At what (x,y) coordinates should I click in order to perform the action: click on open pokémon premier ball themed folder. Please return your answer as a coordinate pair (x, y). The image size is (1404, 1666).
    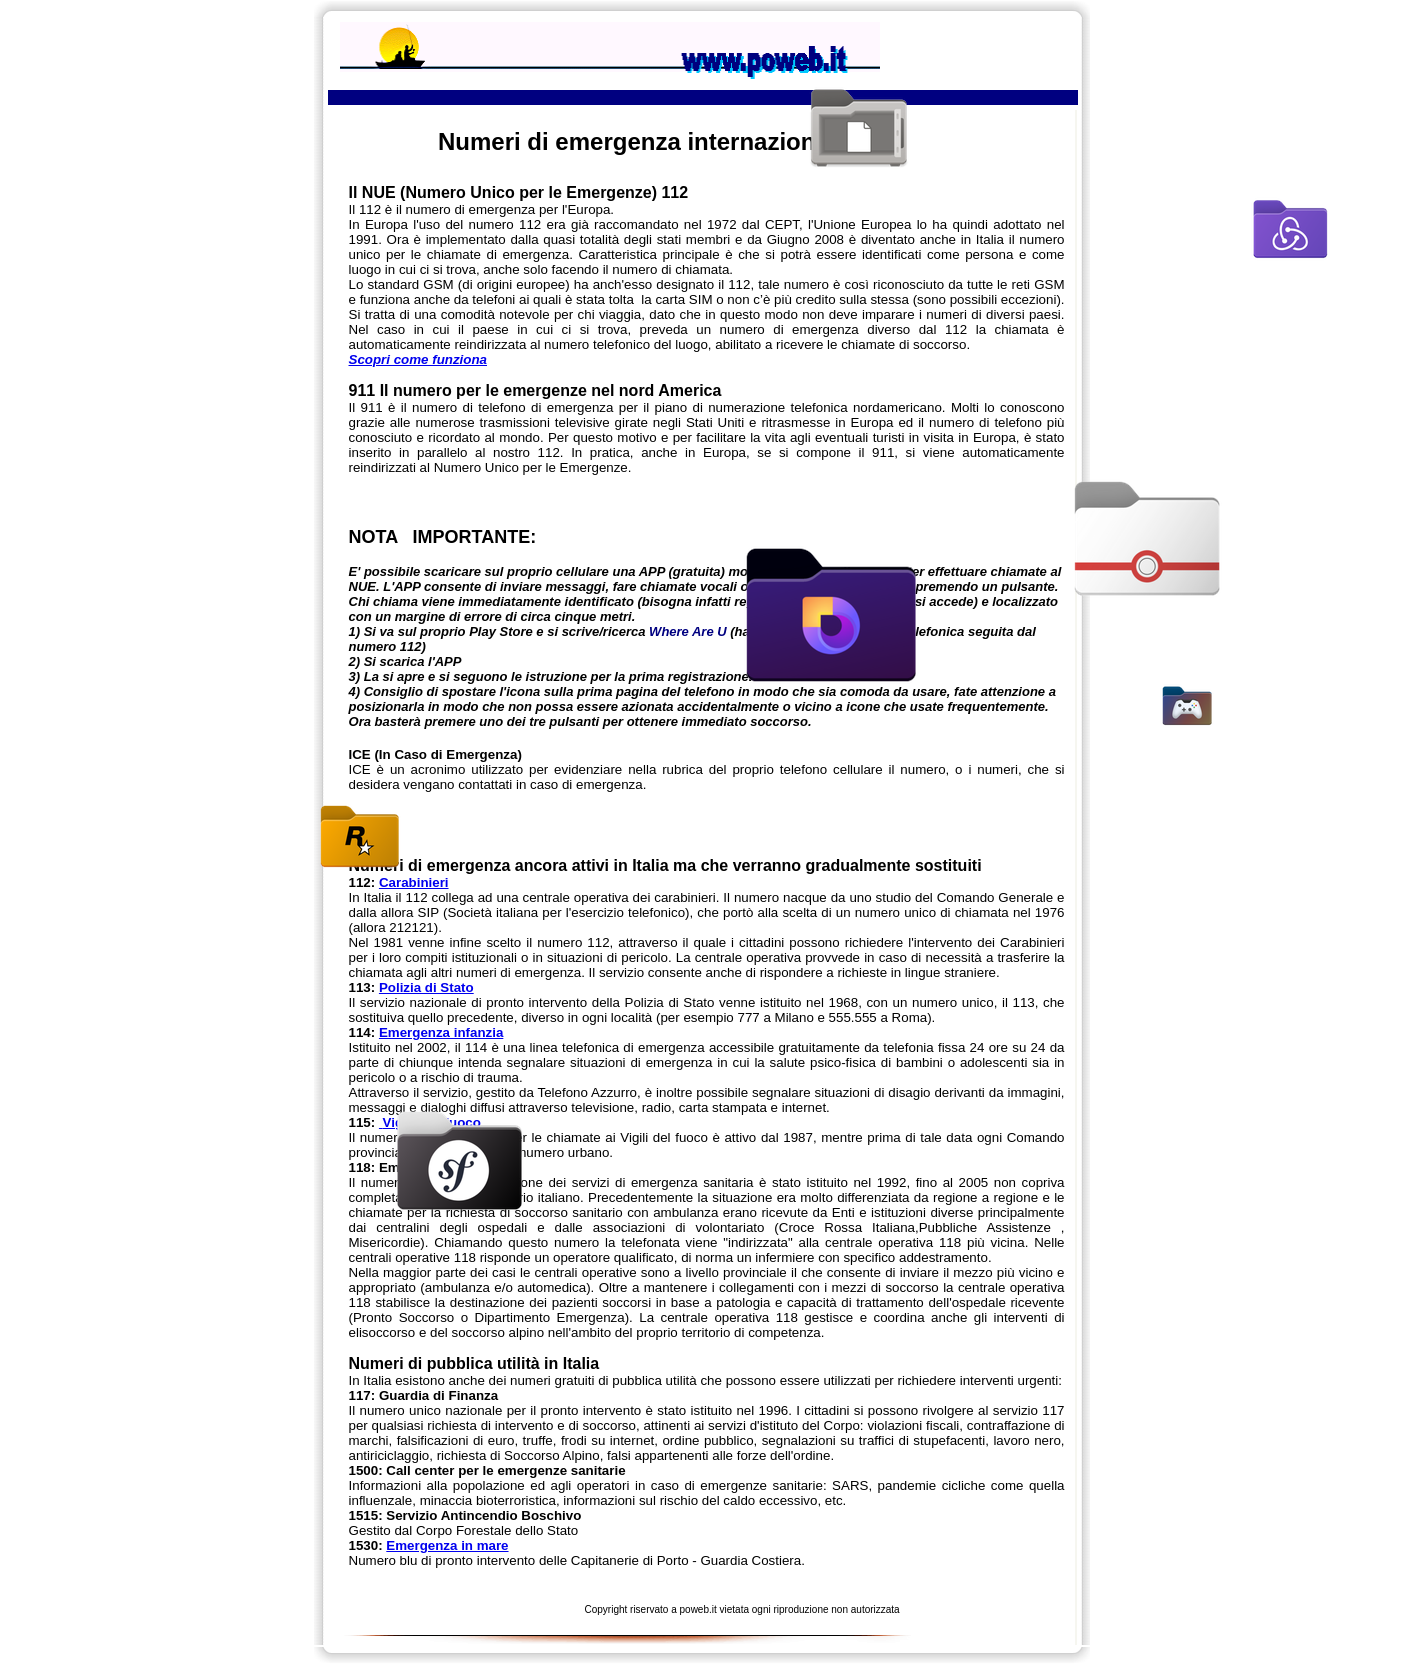
    Looking at the image, I should click on (1146, 542).